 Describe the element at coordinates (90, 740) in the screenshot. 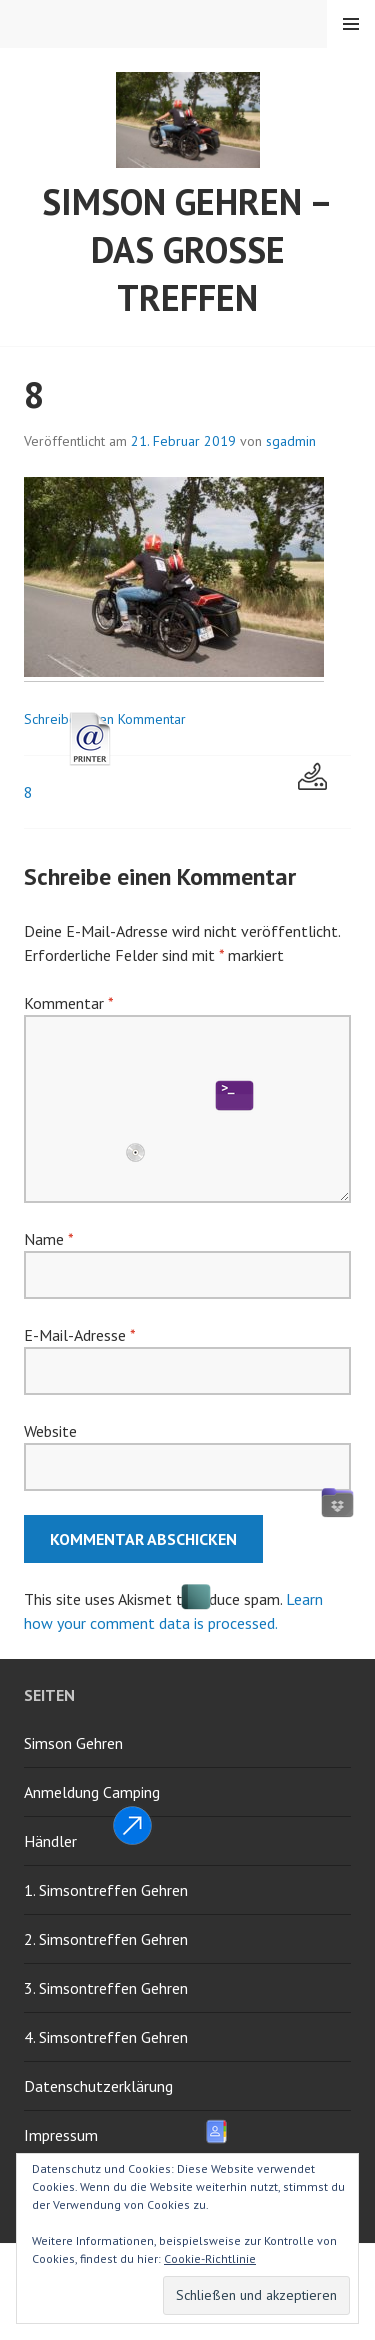

I see `add a network printer using a URL or IP address` at that location.